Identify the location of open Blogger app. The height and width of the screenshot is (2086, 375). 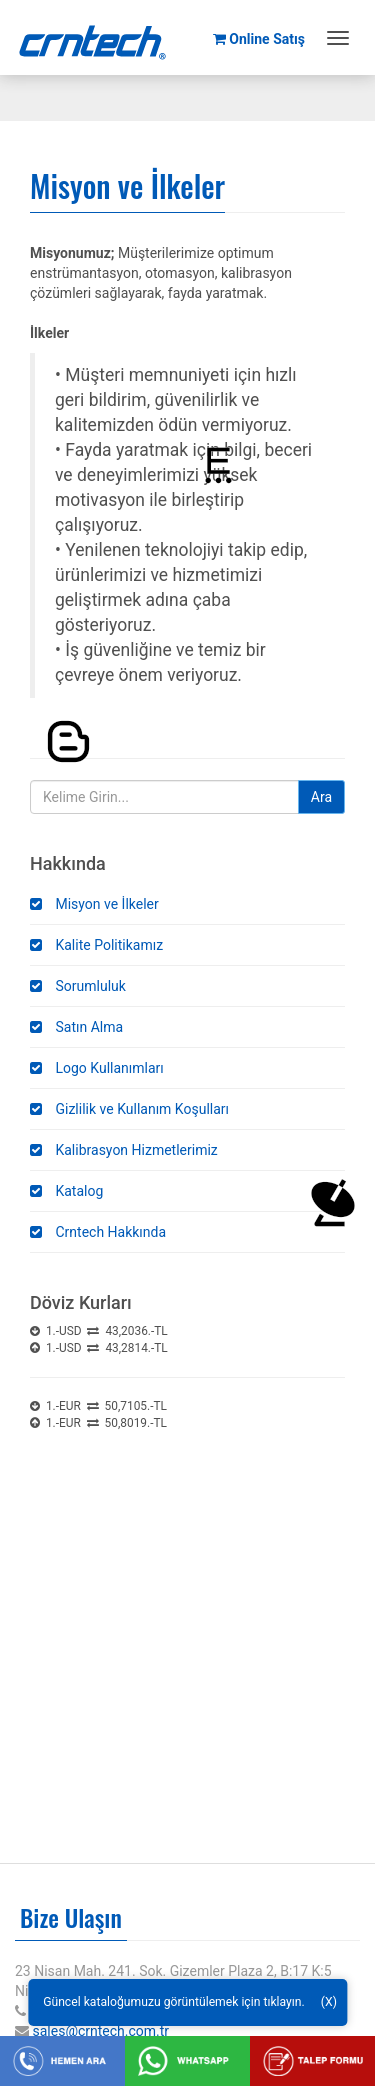
(68, 741).